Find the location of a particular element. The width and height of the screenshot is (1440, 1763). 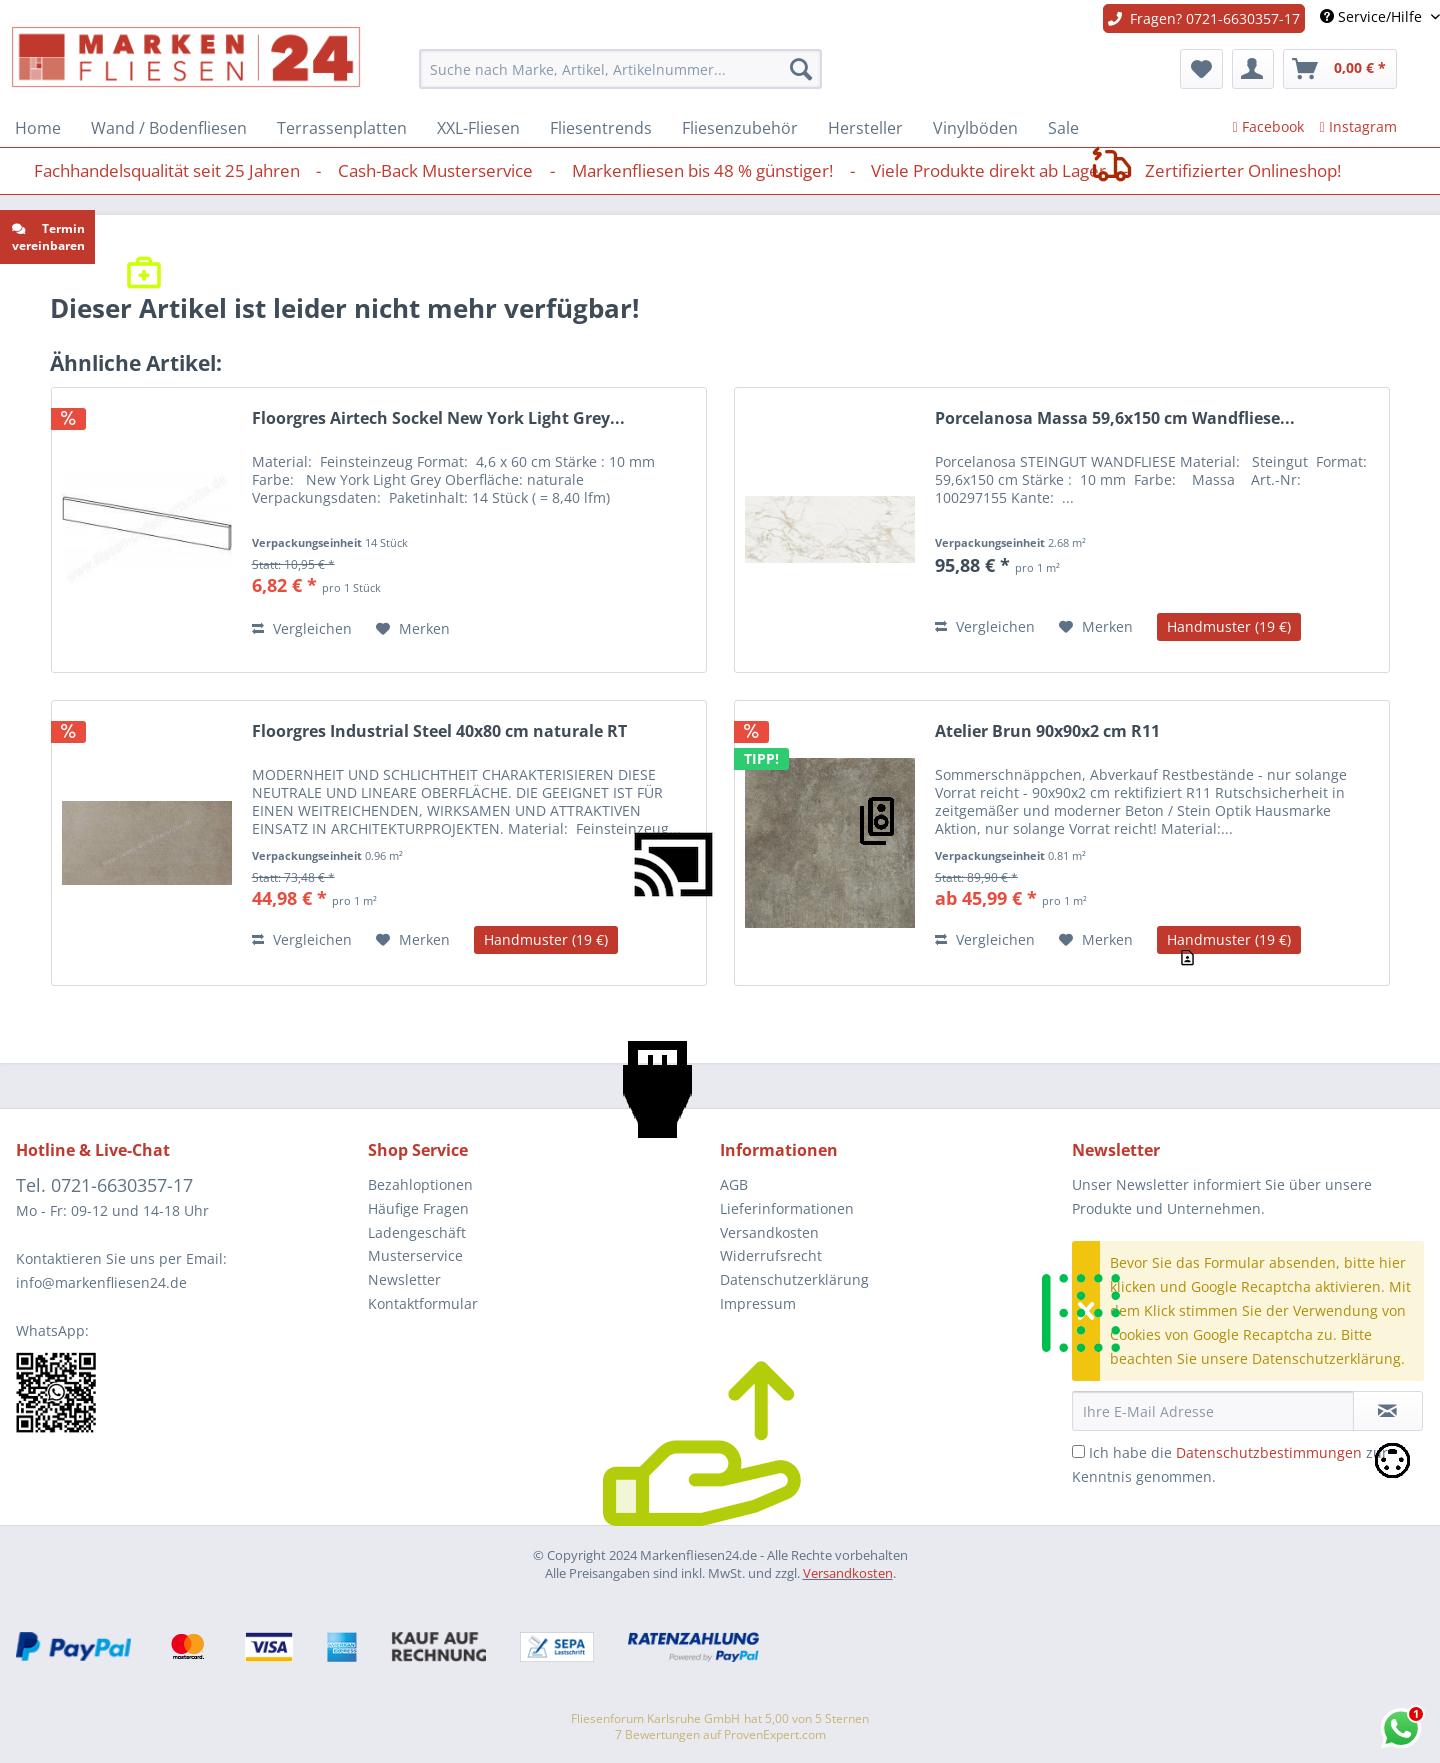

view contact details is located at coordinates (1187, 957).